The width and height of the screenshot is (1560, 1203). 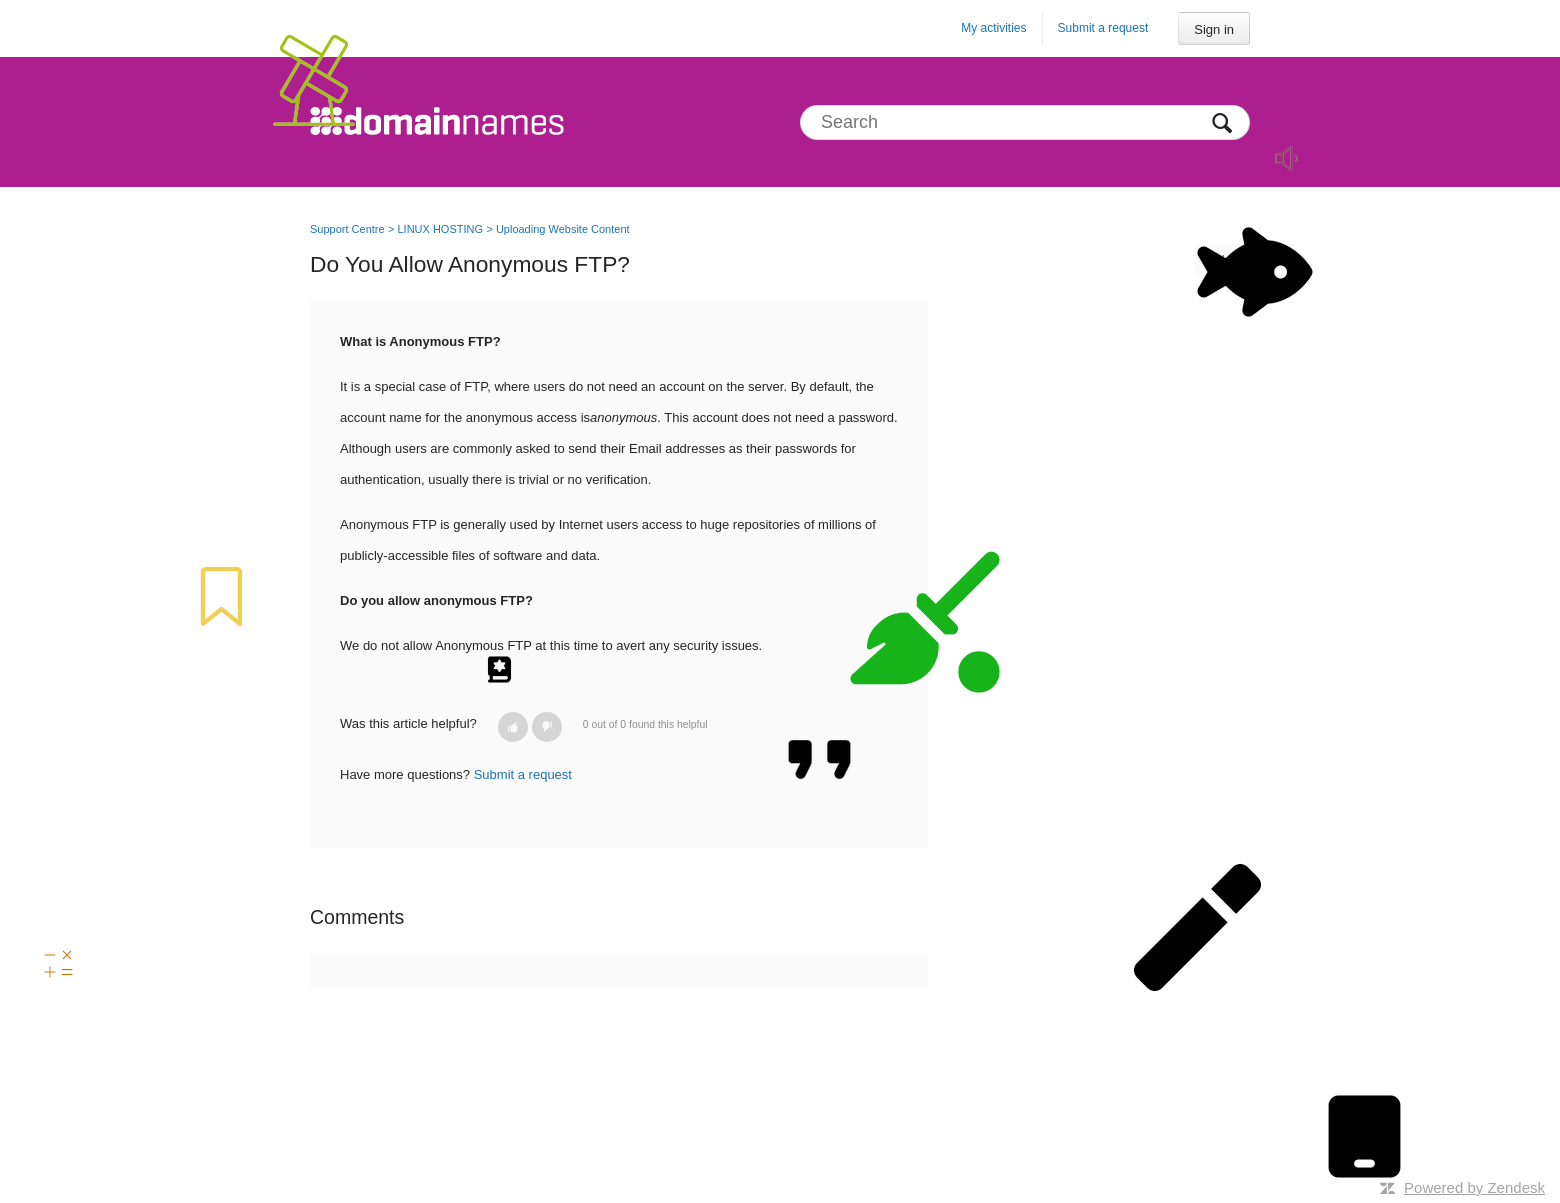 I want to click on apply auto-enhance or magic edit to content, so click(x=1197, y=927).